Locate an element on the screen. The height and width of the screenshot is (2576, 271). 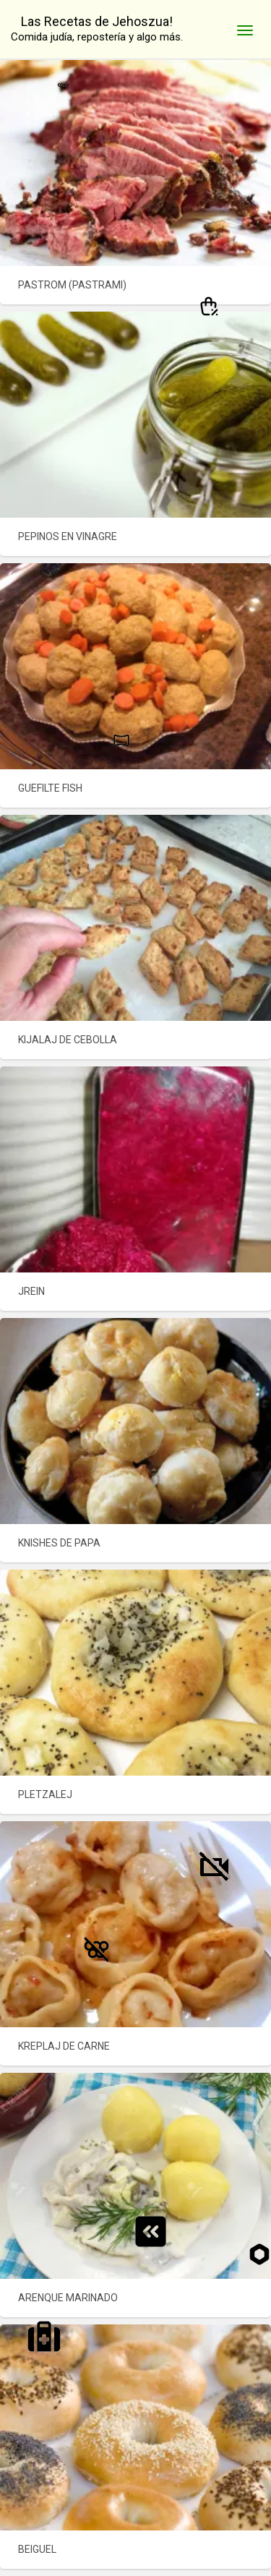
access Mixpanel analytics dashboard is located at coordinates (63, 85).